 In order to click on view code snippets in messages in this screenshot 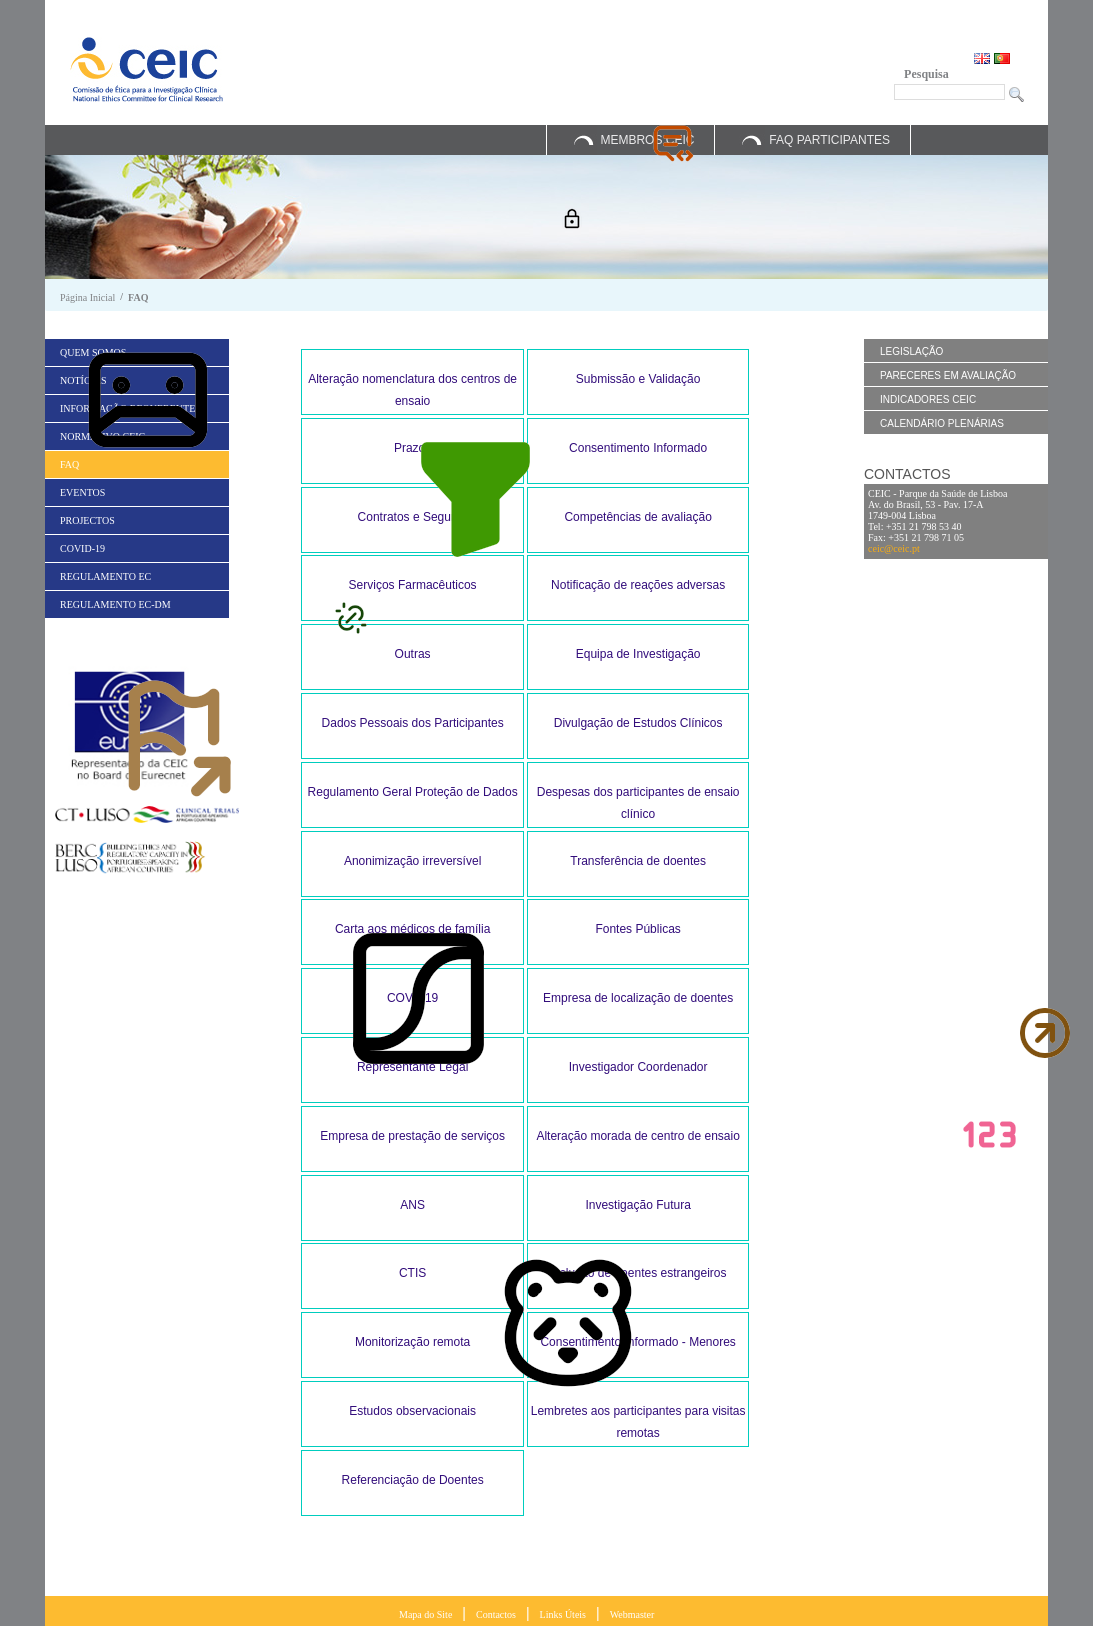, I will do `click(672, 142)`.